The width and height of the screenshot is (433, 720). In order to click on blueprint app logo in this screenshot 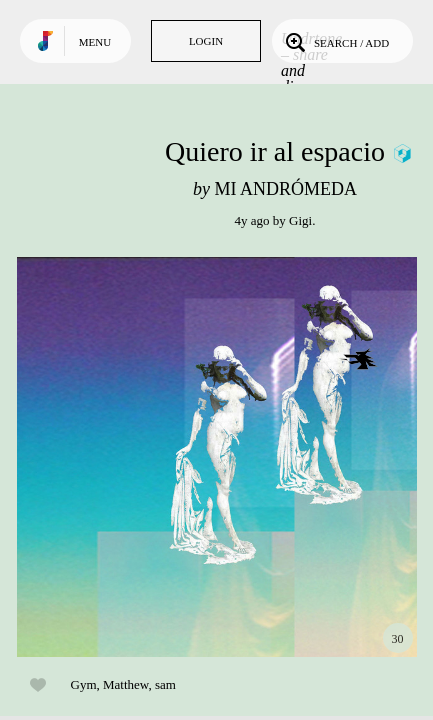, I will do `click(402, 153)`.